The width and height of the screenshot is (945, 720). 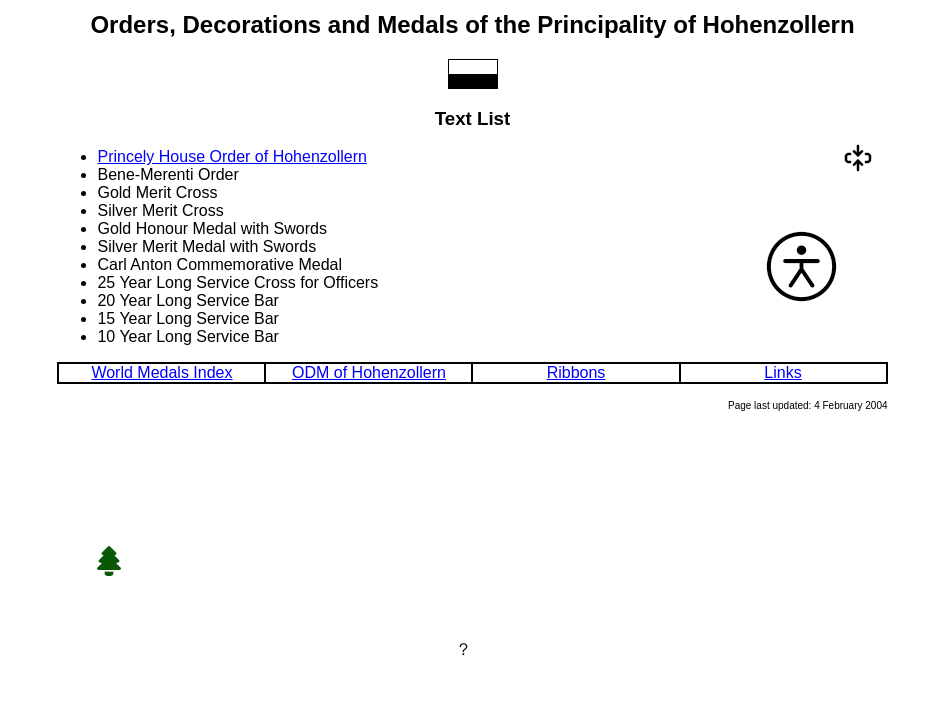 What do you see at coordinates (858, 158) in the screenshot?
I see `collapse viewport height` at bounding box center [858, 158].